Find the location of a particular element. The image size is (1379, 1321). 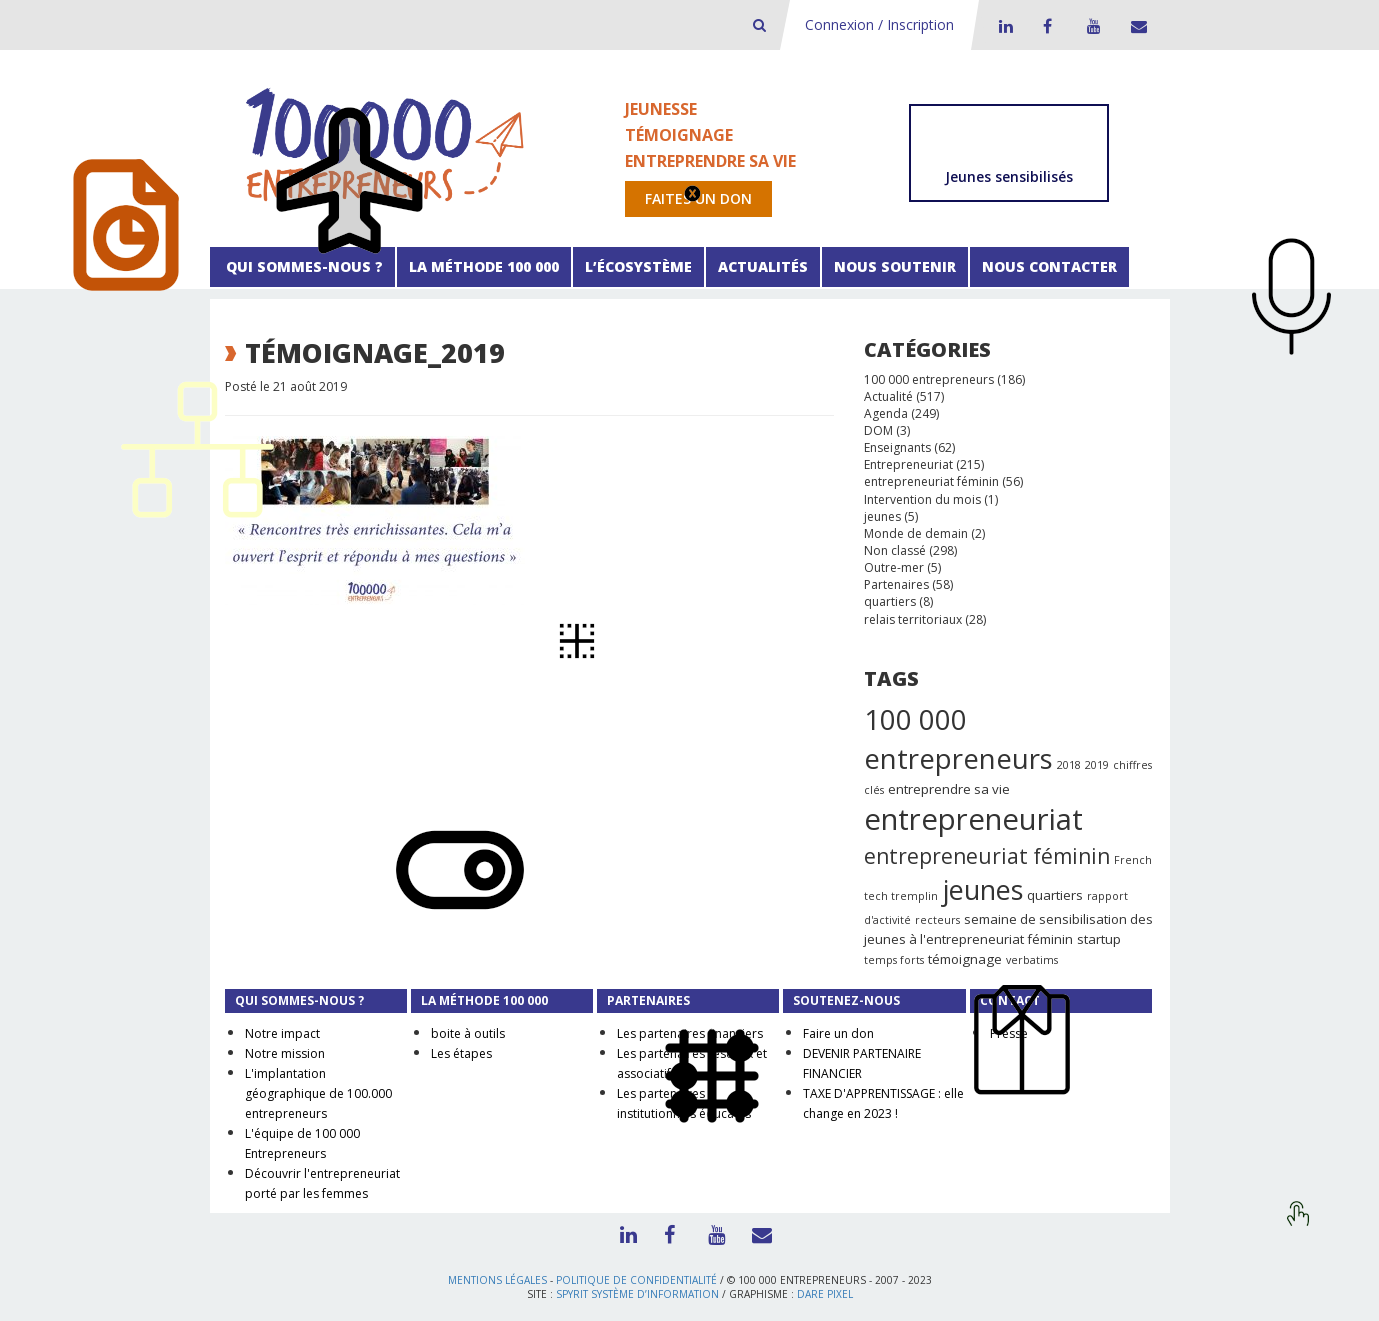

view clothing or apparel items is located at coordinates (1022, 1042).